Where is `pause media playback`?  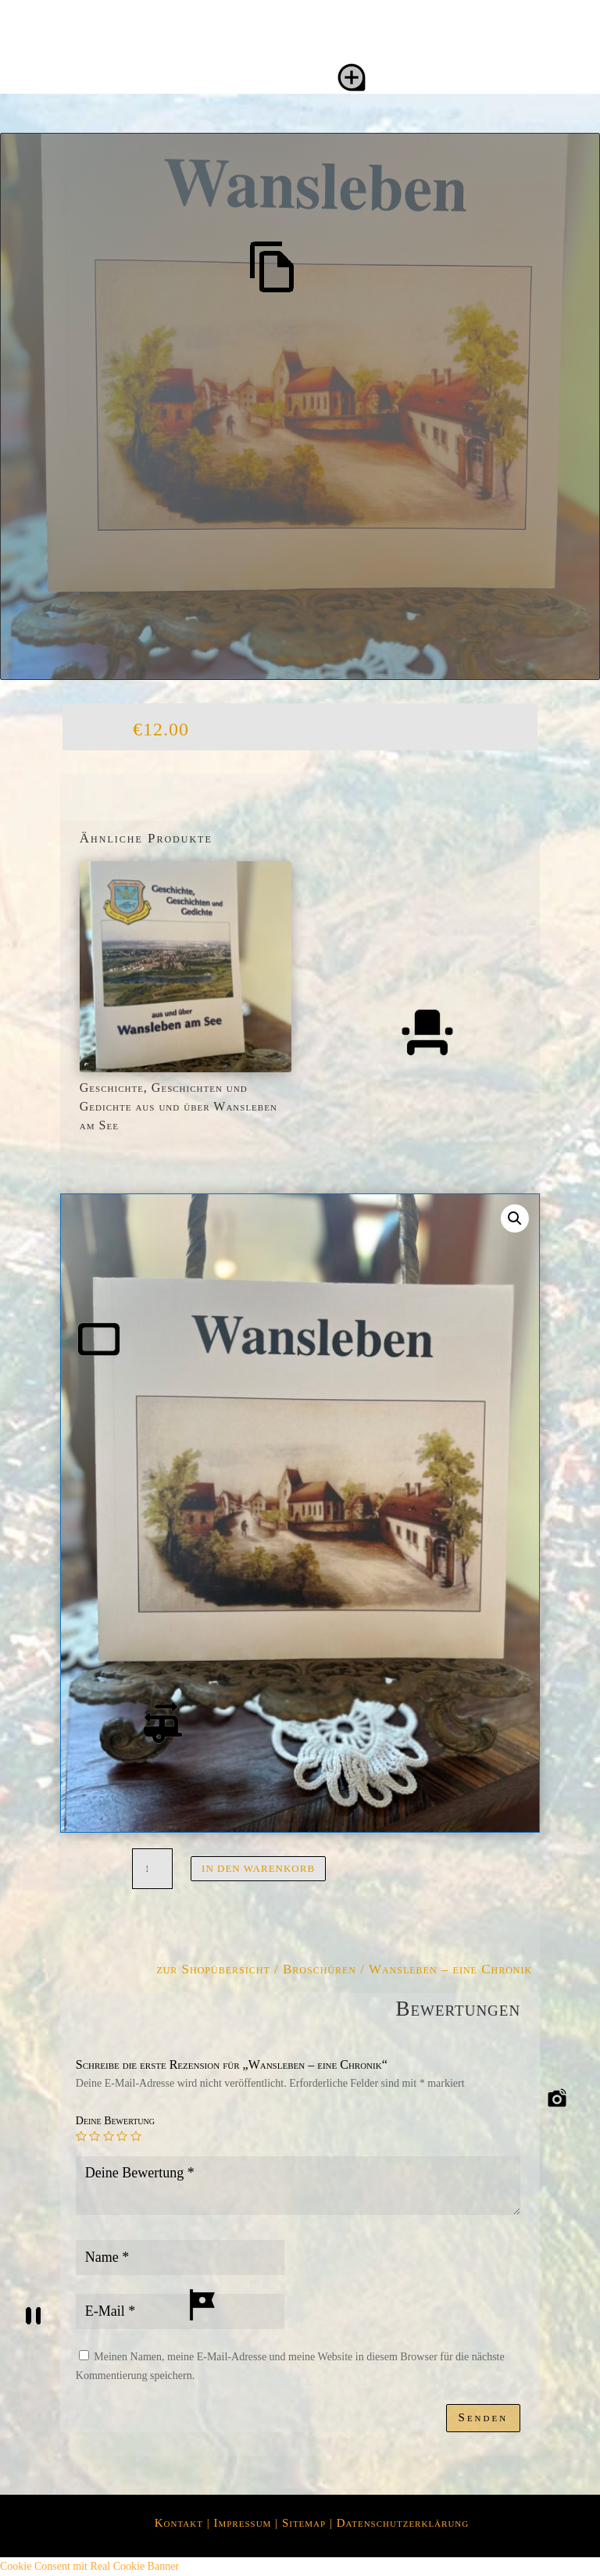
pause media playback is located at coordinates (34, 2316).